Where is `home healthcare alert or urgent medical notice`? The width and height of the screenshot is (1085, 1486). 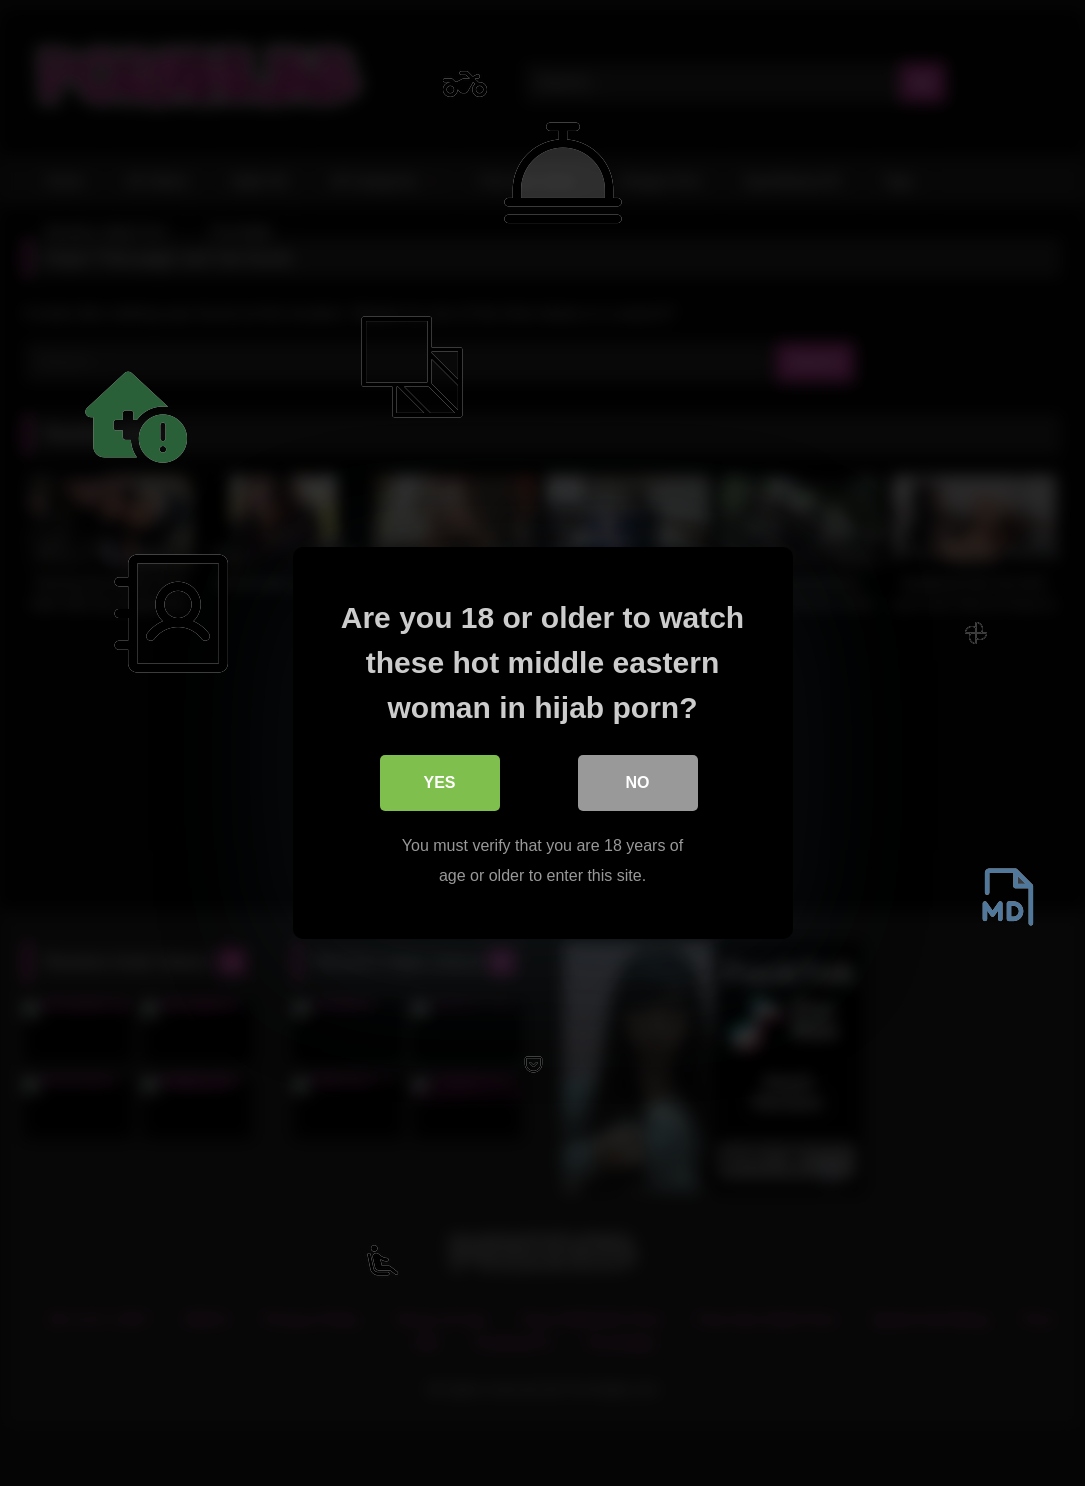 home healthcare alert or urgent medical notice is located at coordinates (133, 414).